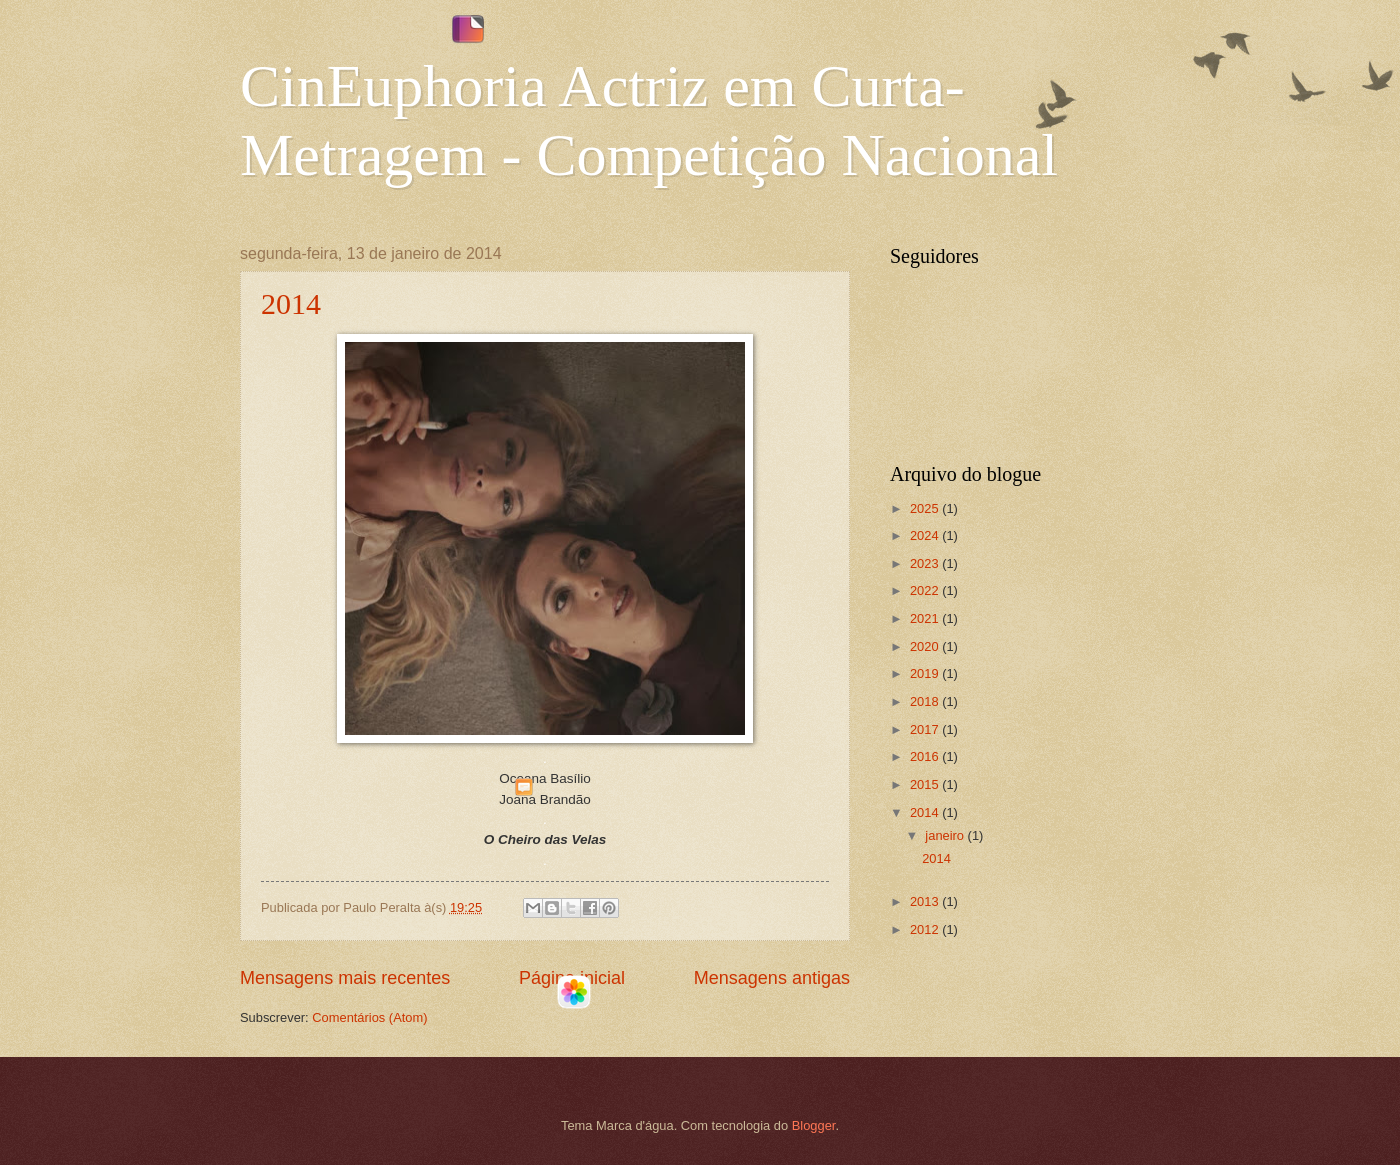 This screenshot has height=1165, width=1400. I want to click on customize desktop theme settings, so click(468, 29).